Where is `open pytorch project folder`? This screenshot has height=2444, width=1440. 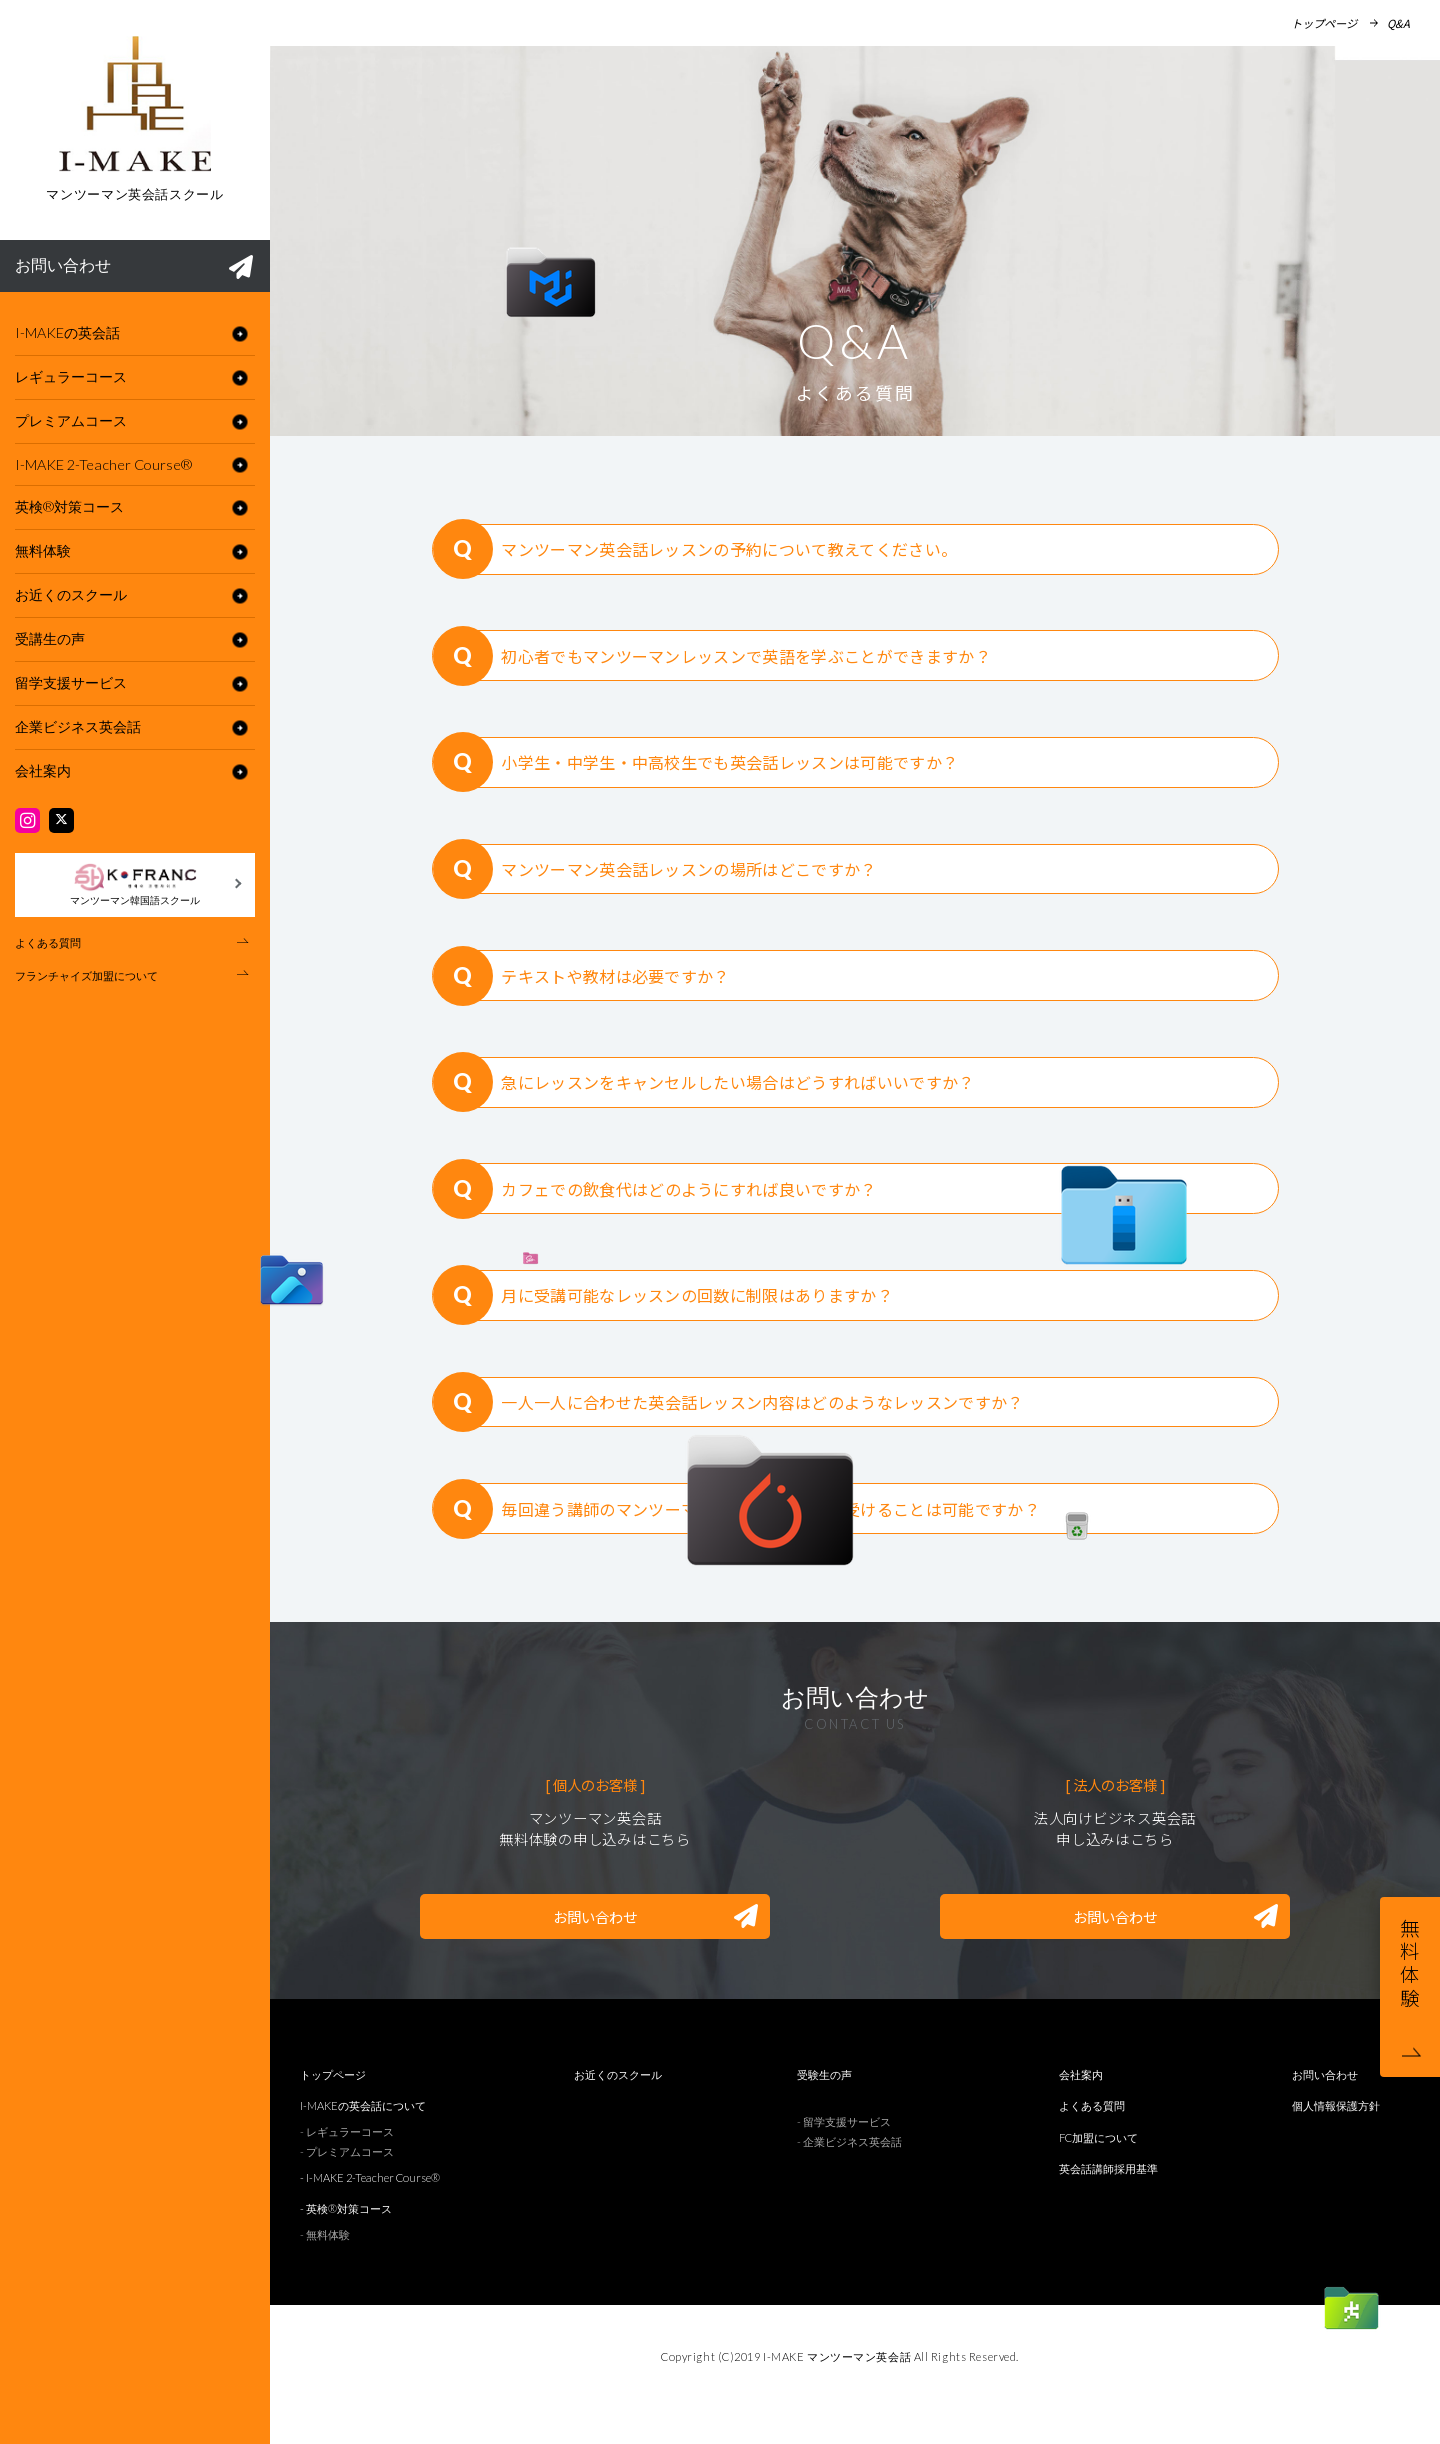 open pytorch project folder is located at coordinates (769, 1504).